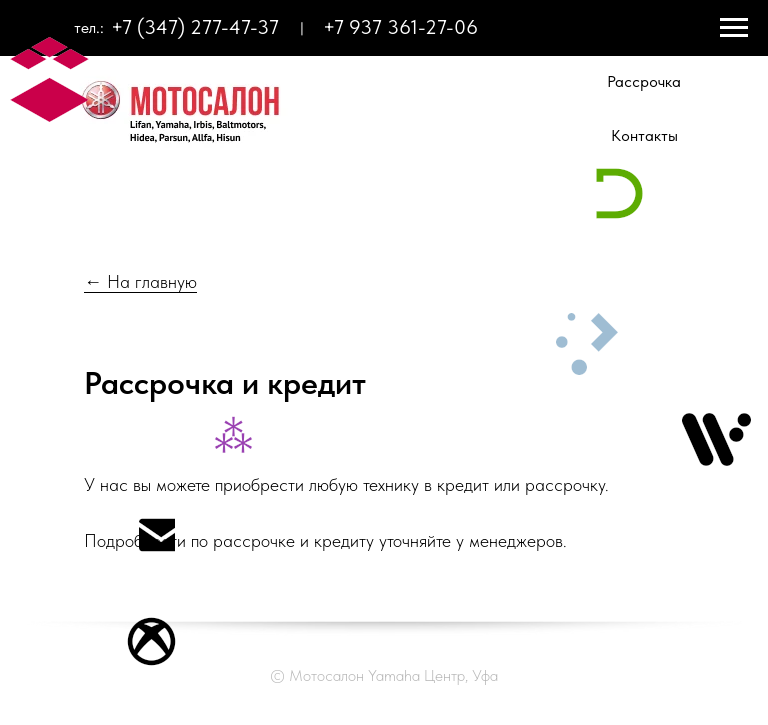 The width and height of the screenshot is (768, 725). What do you see at coordinates (619, 193) in the screenshot?
I see `dyalog APL programming language logo` at bounding box center [619, 193].